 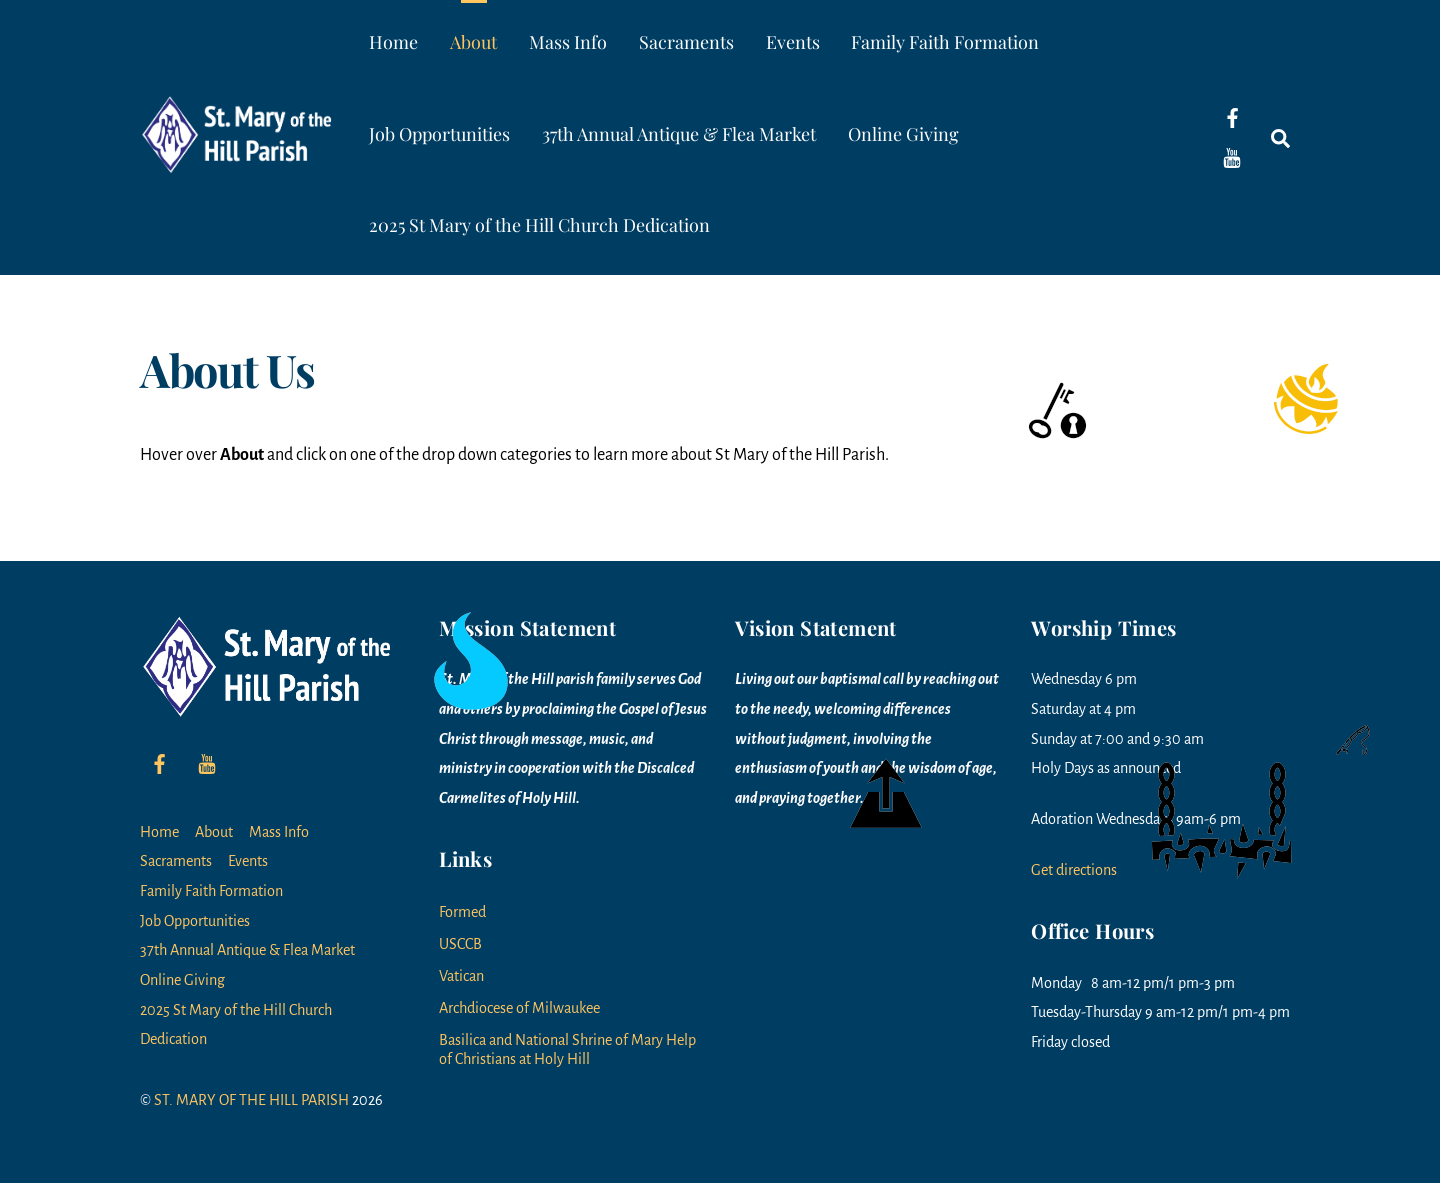 I want to click on use an incendiary or fire-based weapon, so click(x=1306, y=399).